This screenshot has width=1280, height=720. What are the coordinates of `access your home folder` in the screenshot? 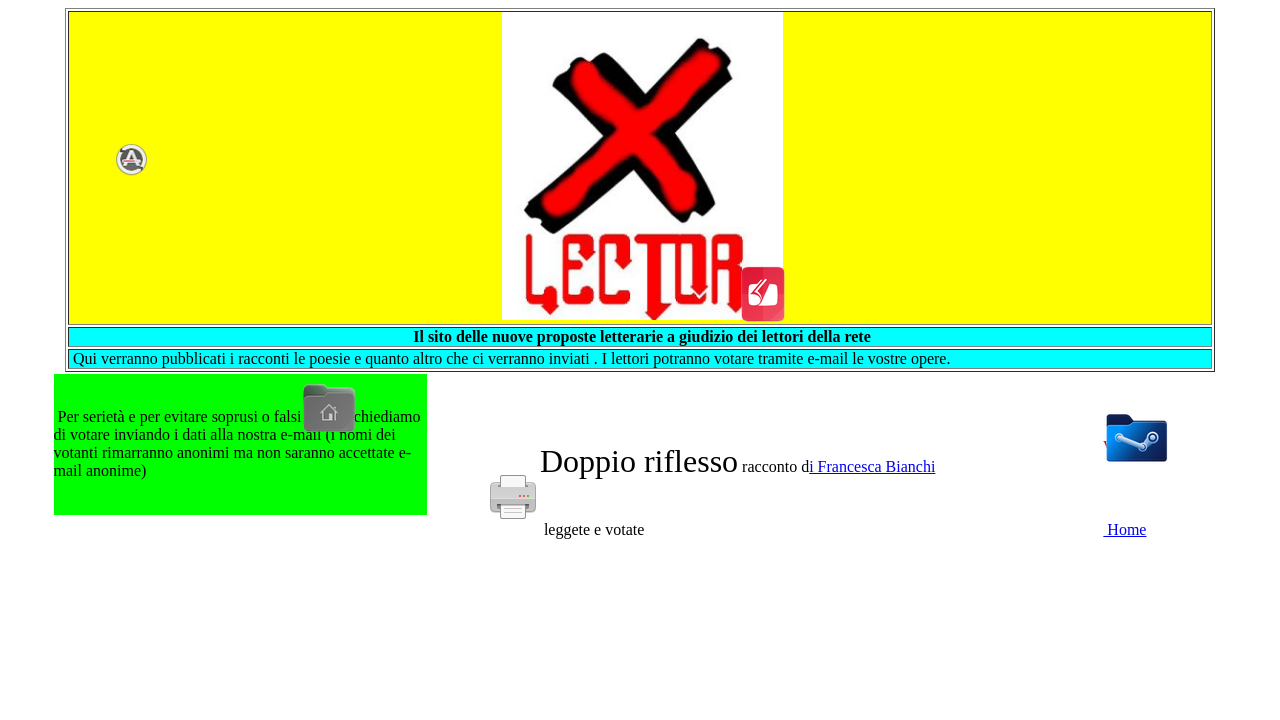 It's located at (329, 408).